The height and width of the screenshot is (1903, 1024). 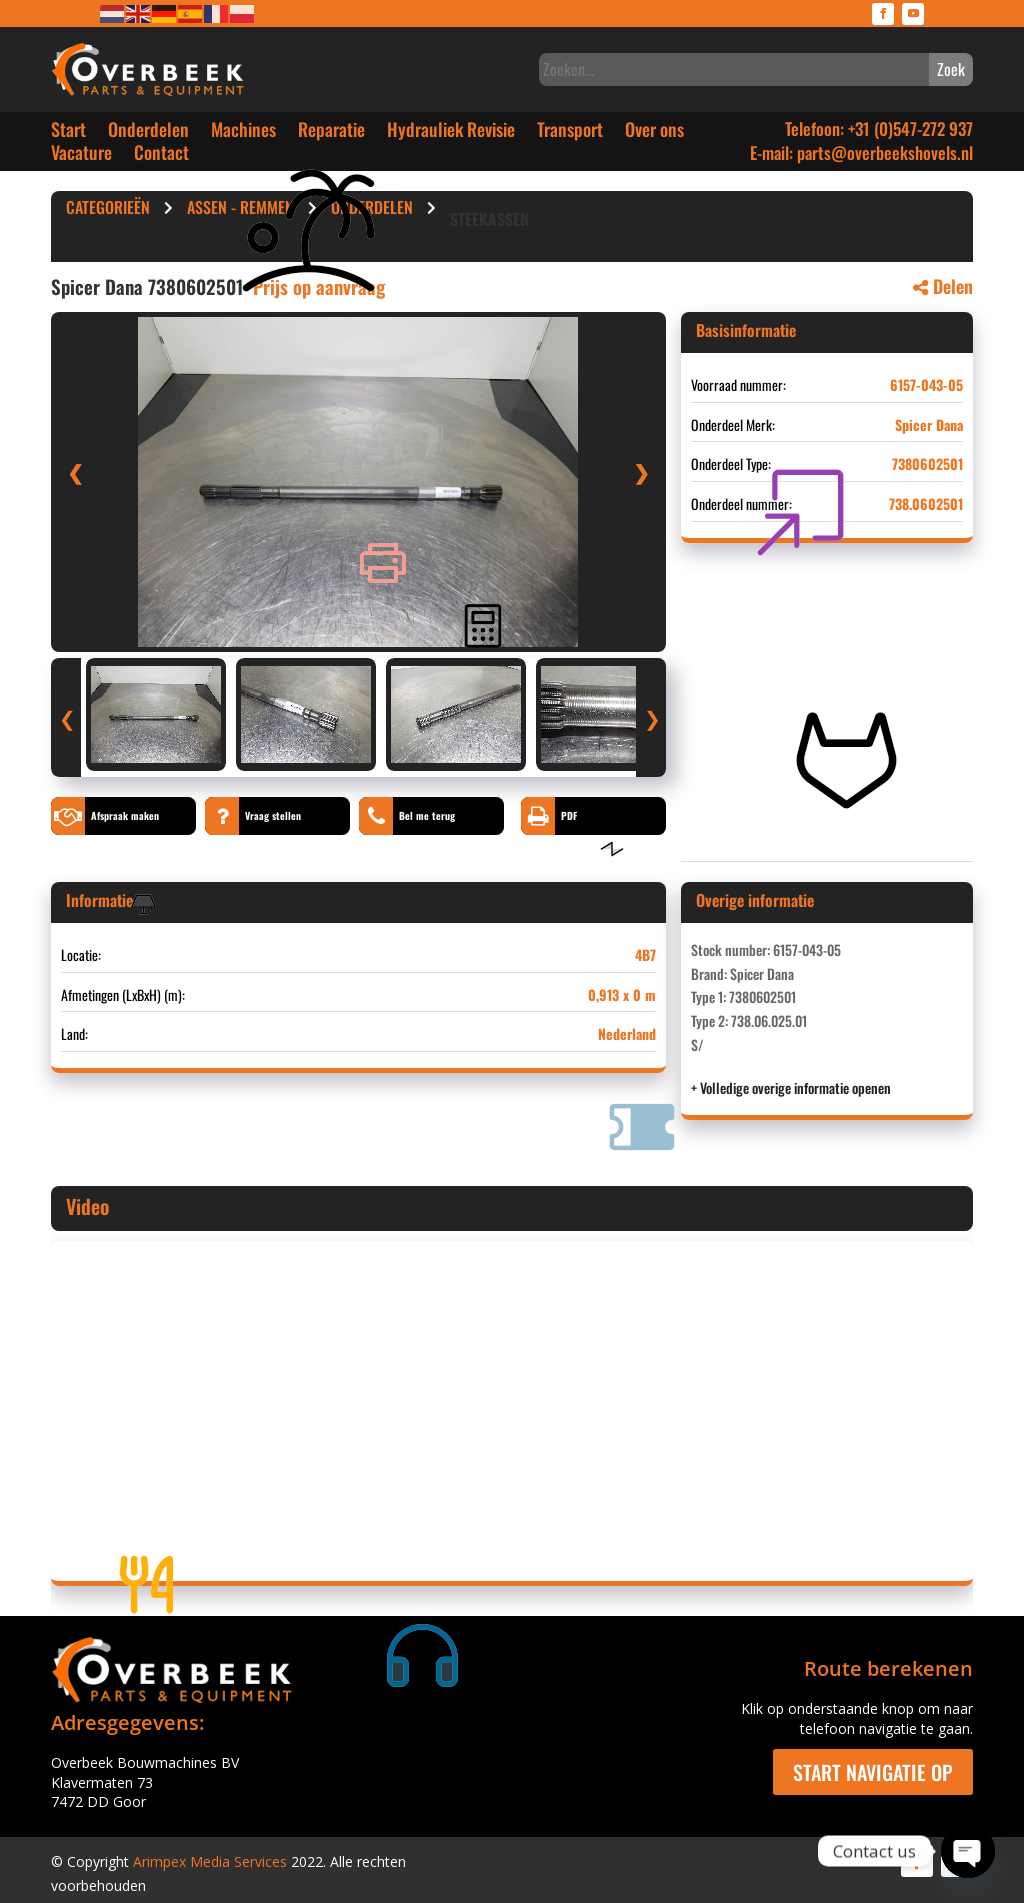 What do you see at coordinates (383, 563) in the screenshot?
I see `print the current document` at bounding box center [383, 563].